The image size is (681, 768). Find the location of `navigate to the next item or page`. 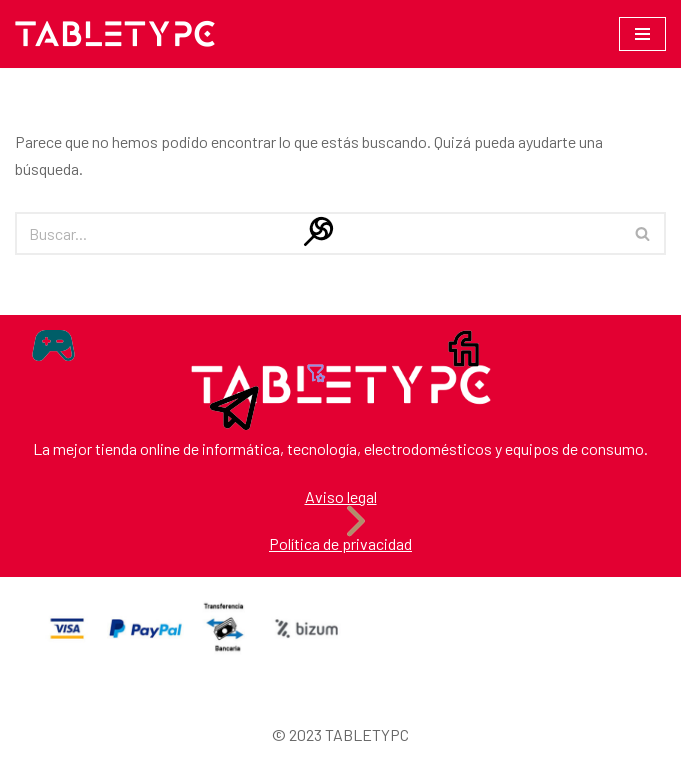

navigate to the next item or page is located at coordinates (356, 521).